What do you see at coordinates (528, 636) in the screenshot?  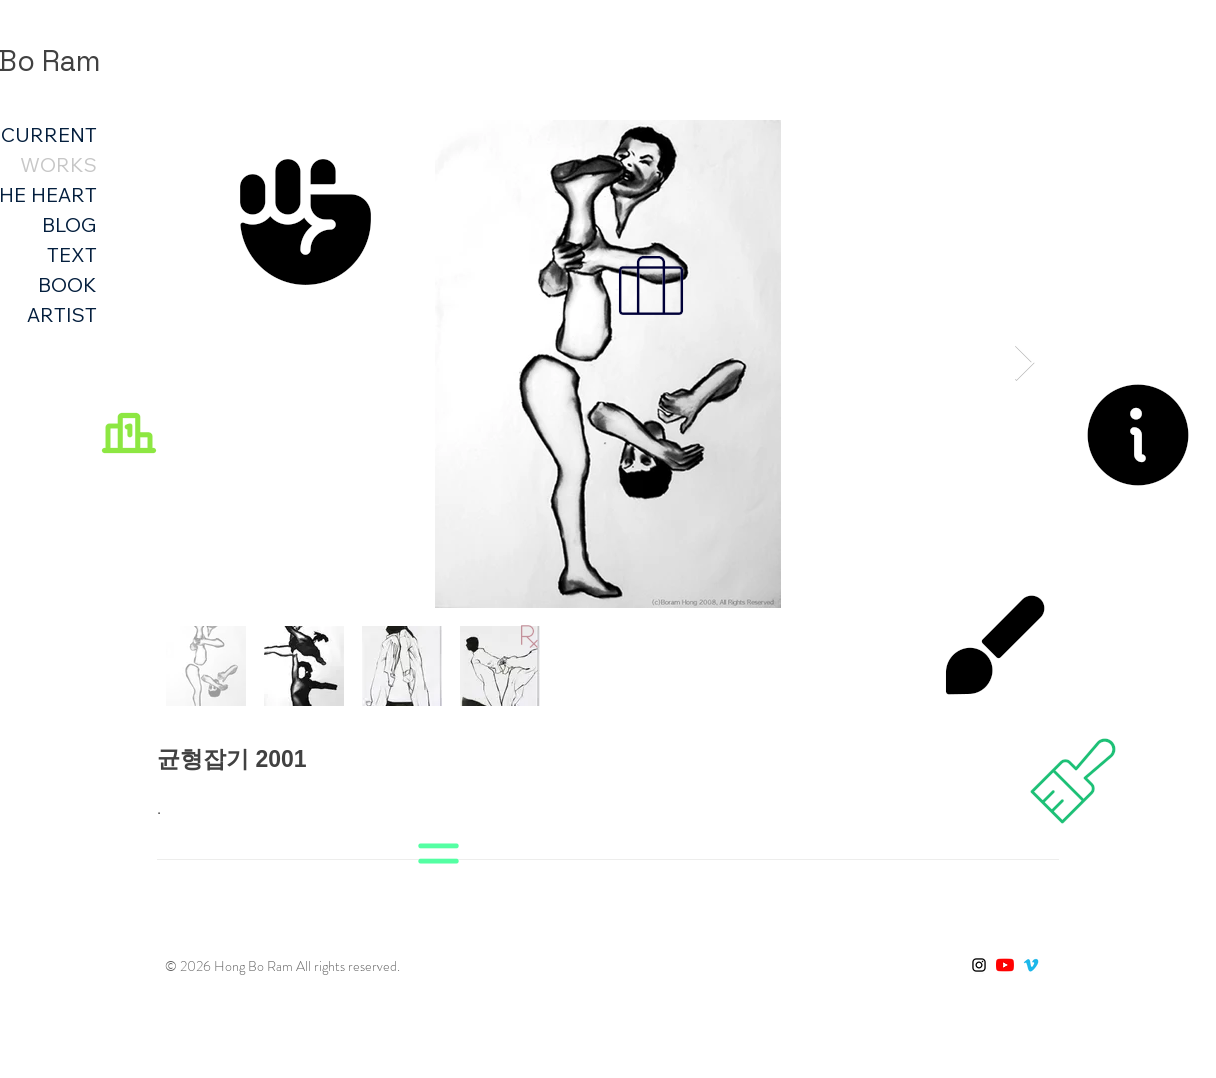 I see `view prescription details` at bounding box center [528, 636].